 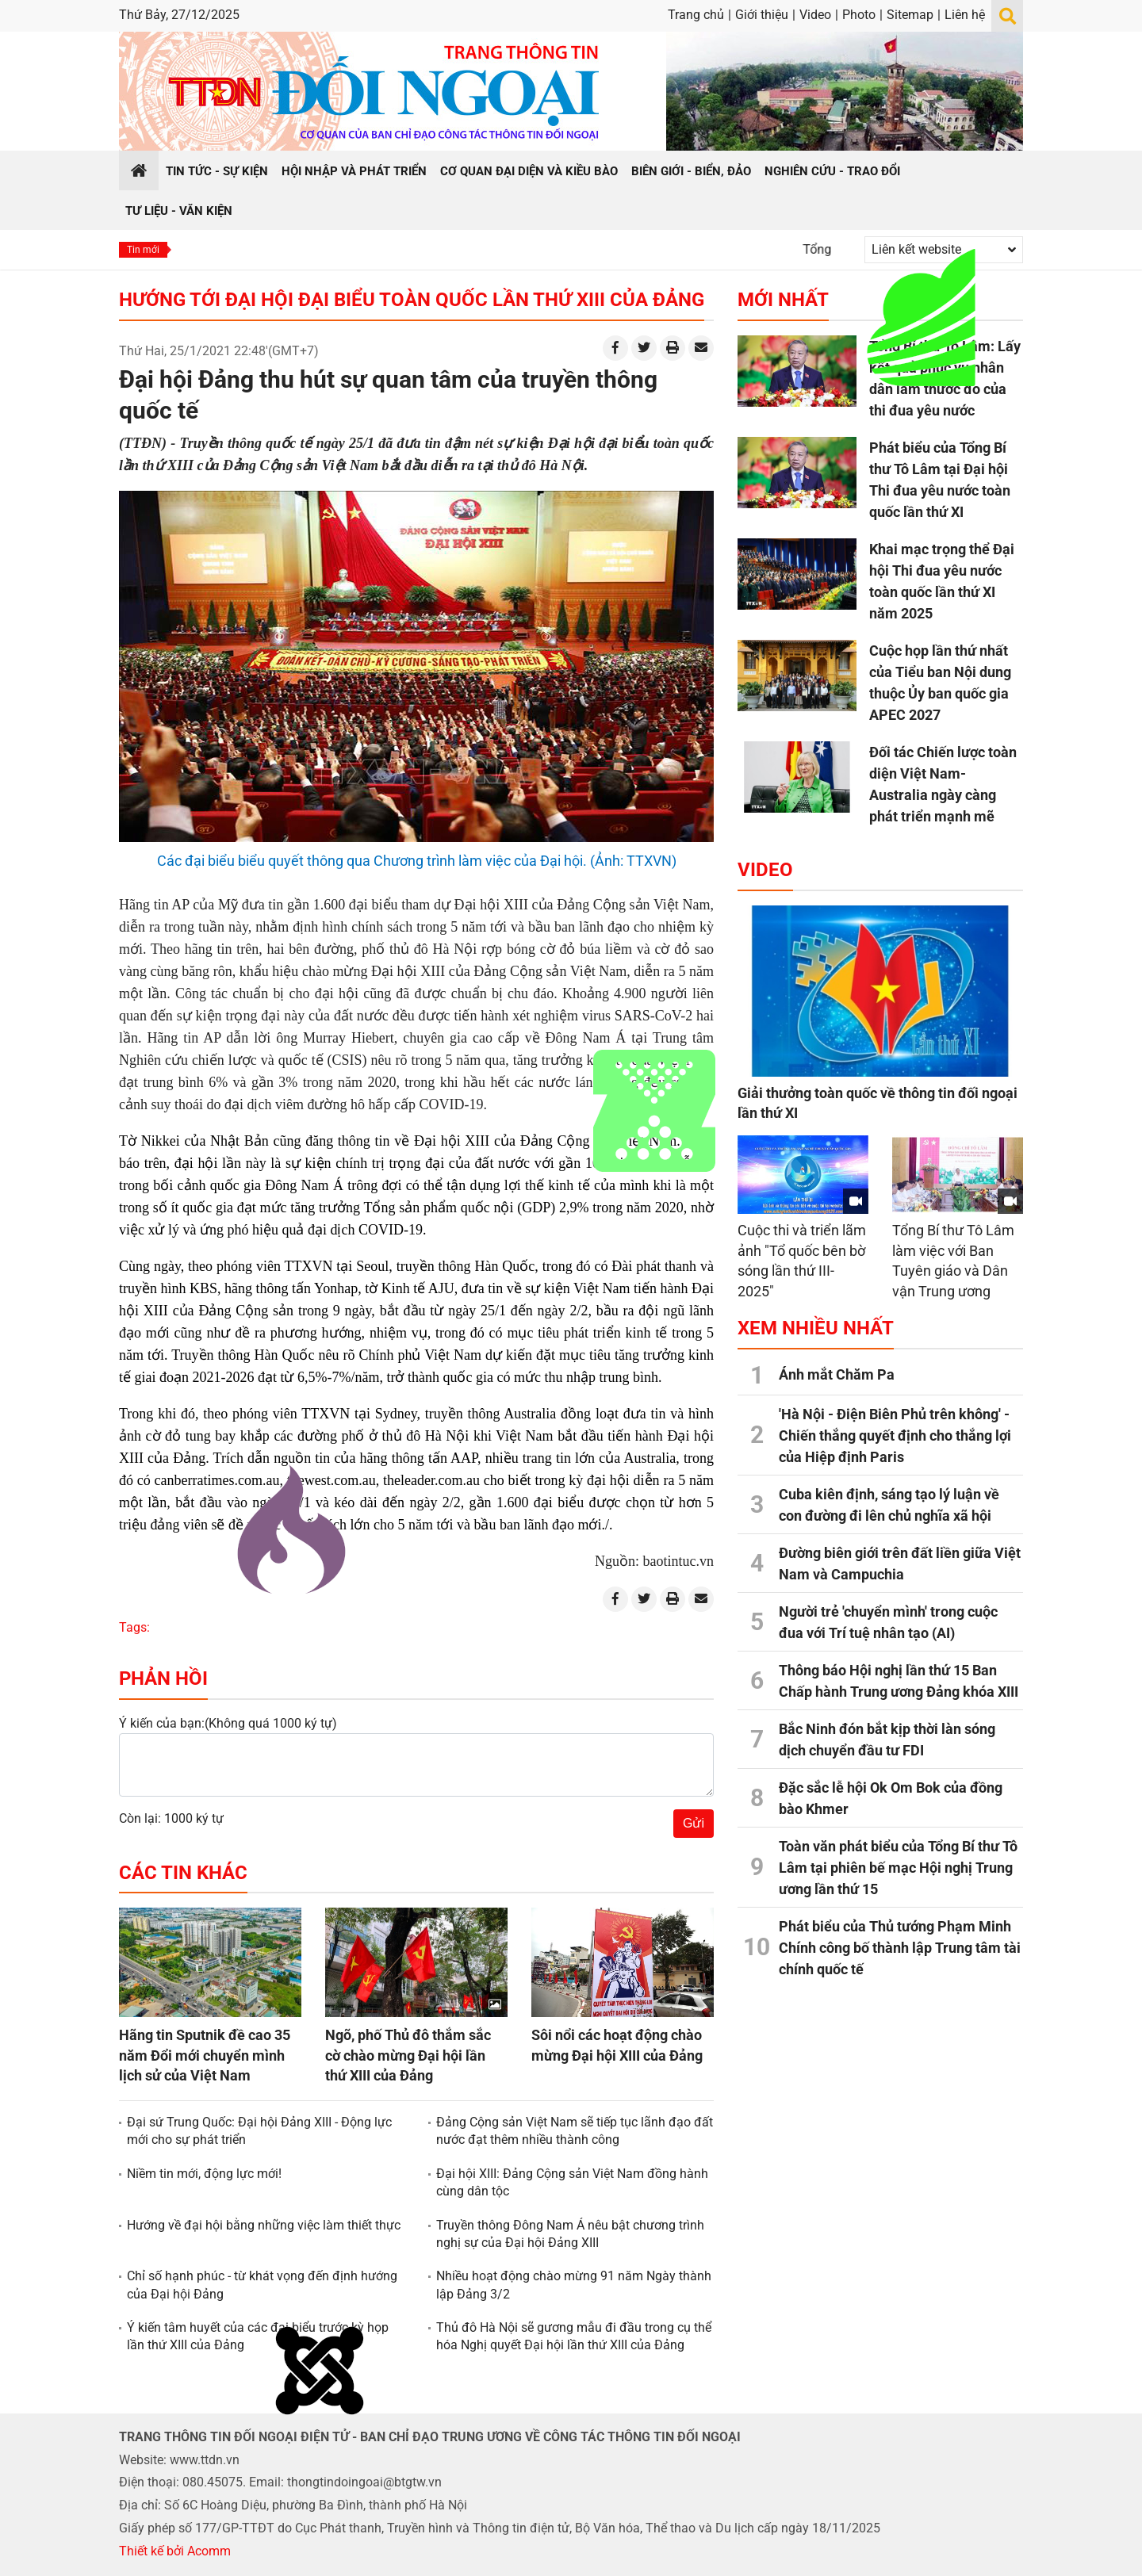 What do you see at coordinates (291, 1529) in the screenshot?
I see `codeigniter framework logo` at bounding box center [291, 1529].